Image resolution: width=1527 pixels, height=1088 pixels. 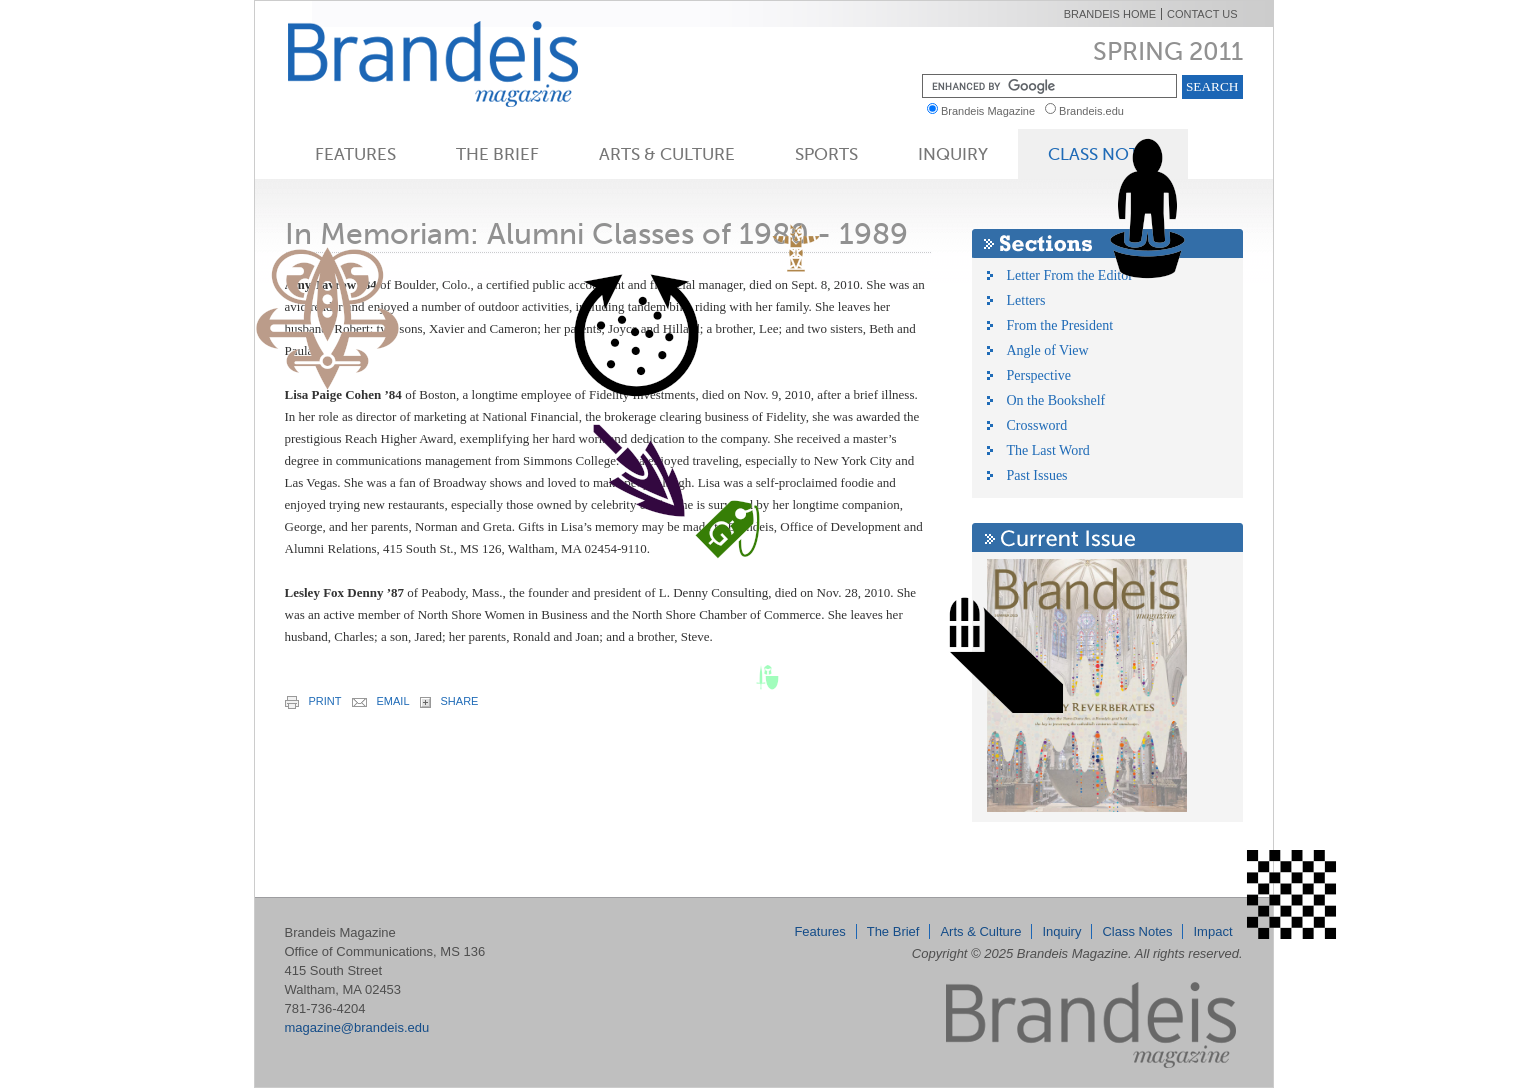 What do you see at coordinates (636, 334) in the screenshot?
I see `indicates a surrounding or encirclement action in gameplay` at bounding box center [636, 334].